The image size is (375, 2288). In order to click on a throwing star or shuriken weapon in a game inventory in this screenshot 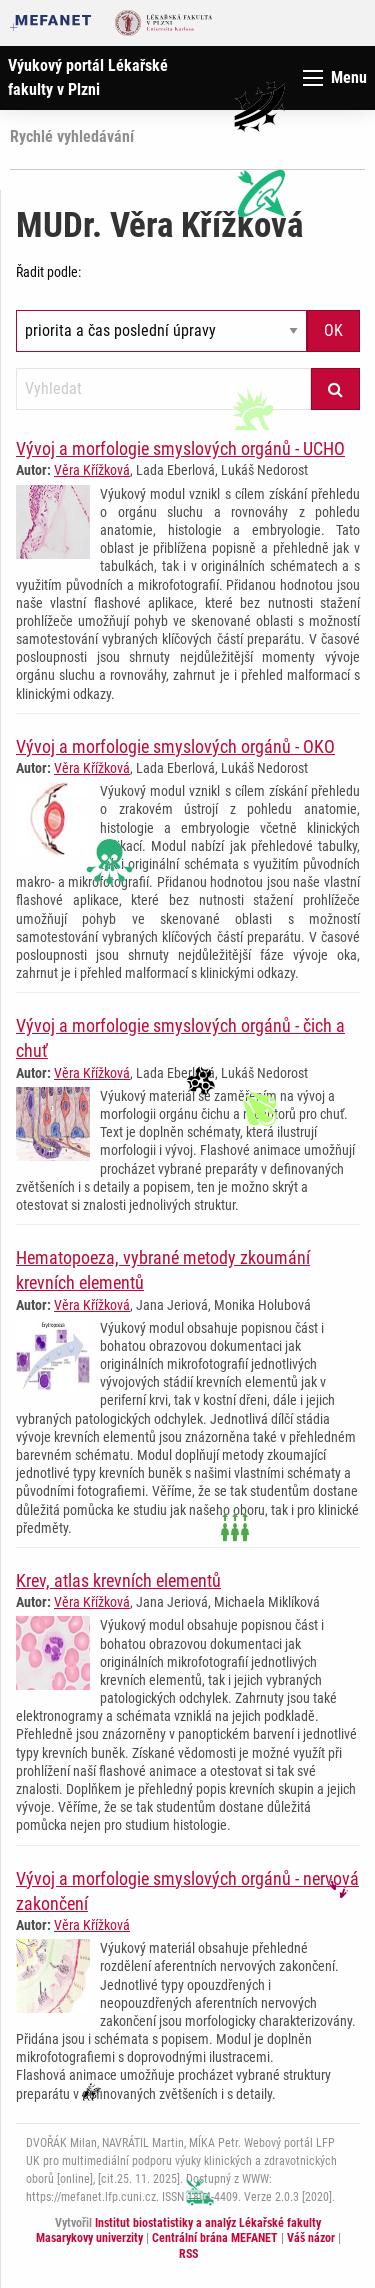, I will do `click(200, 1080)`.